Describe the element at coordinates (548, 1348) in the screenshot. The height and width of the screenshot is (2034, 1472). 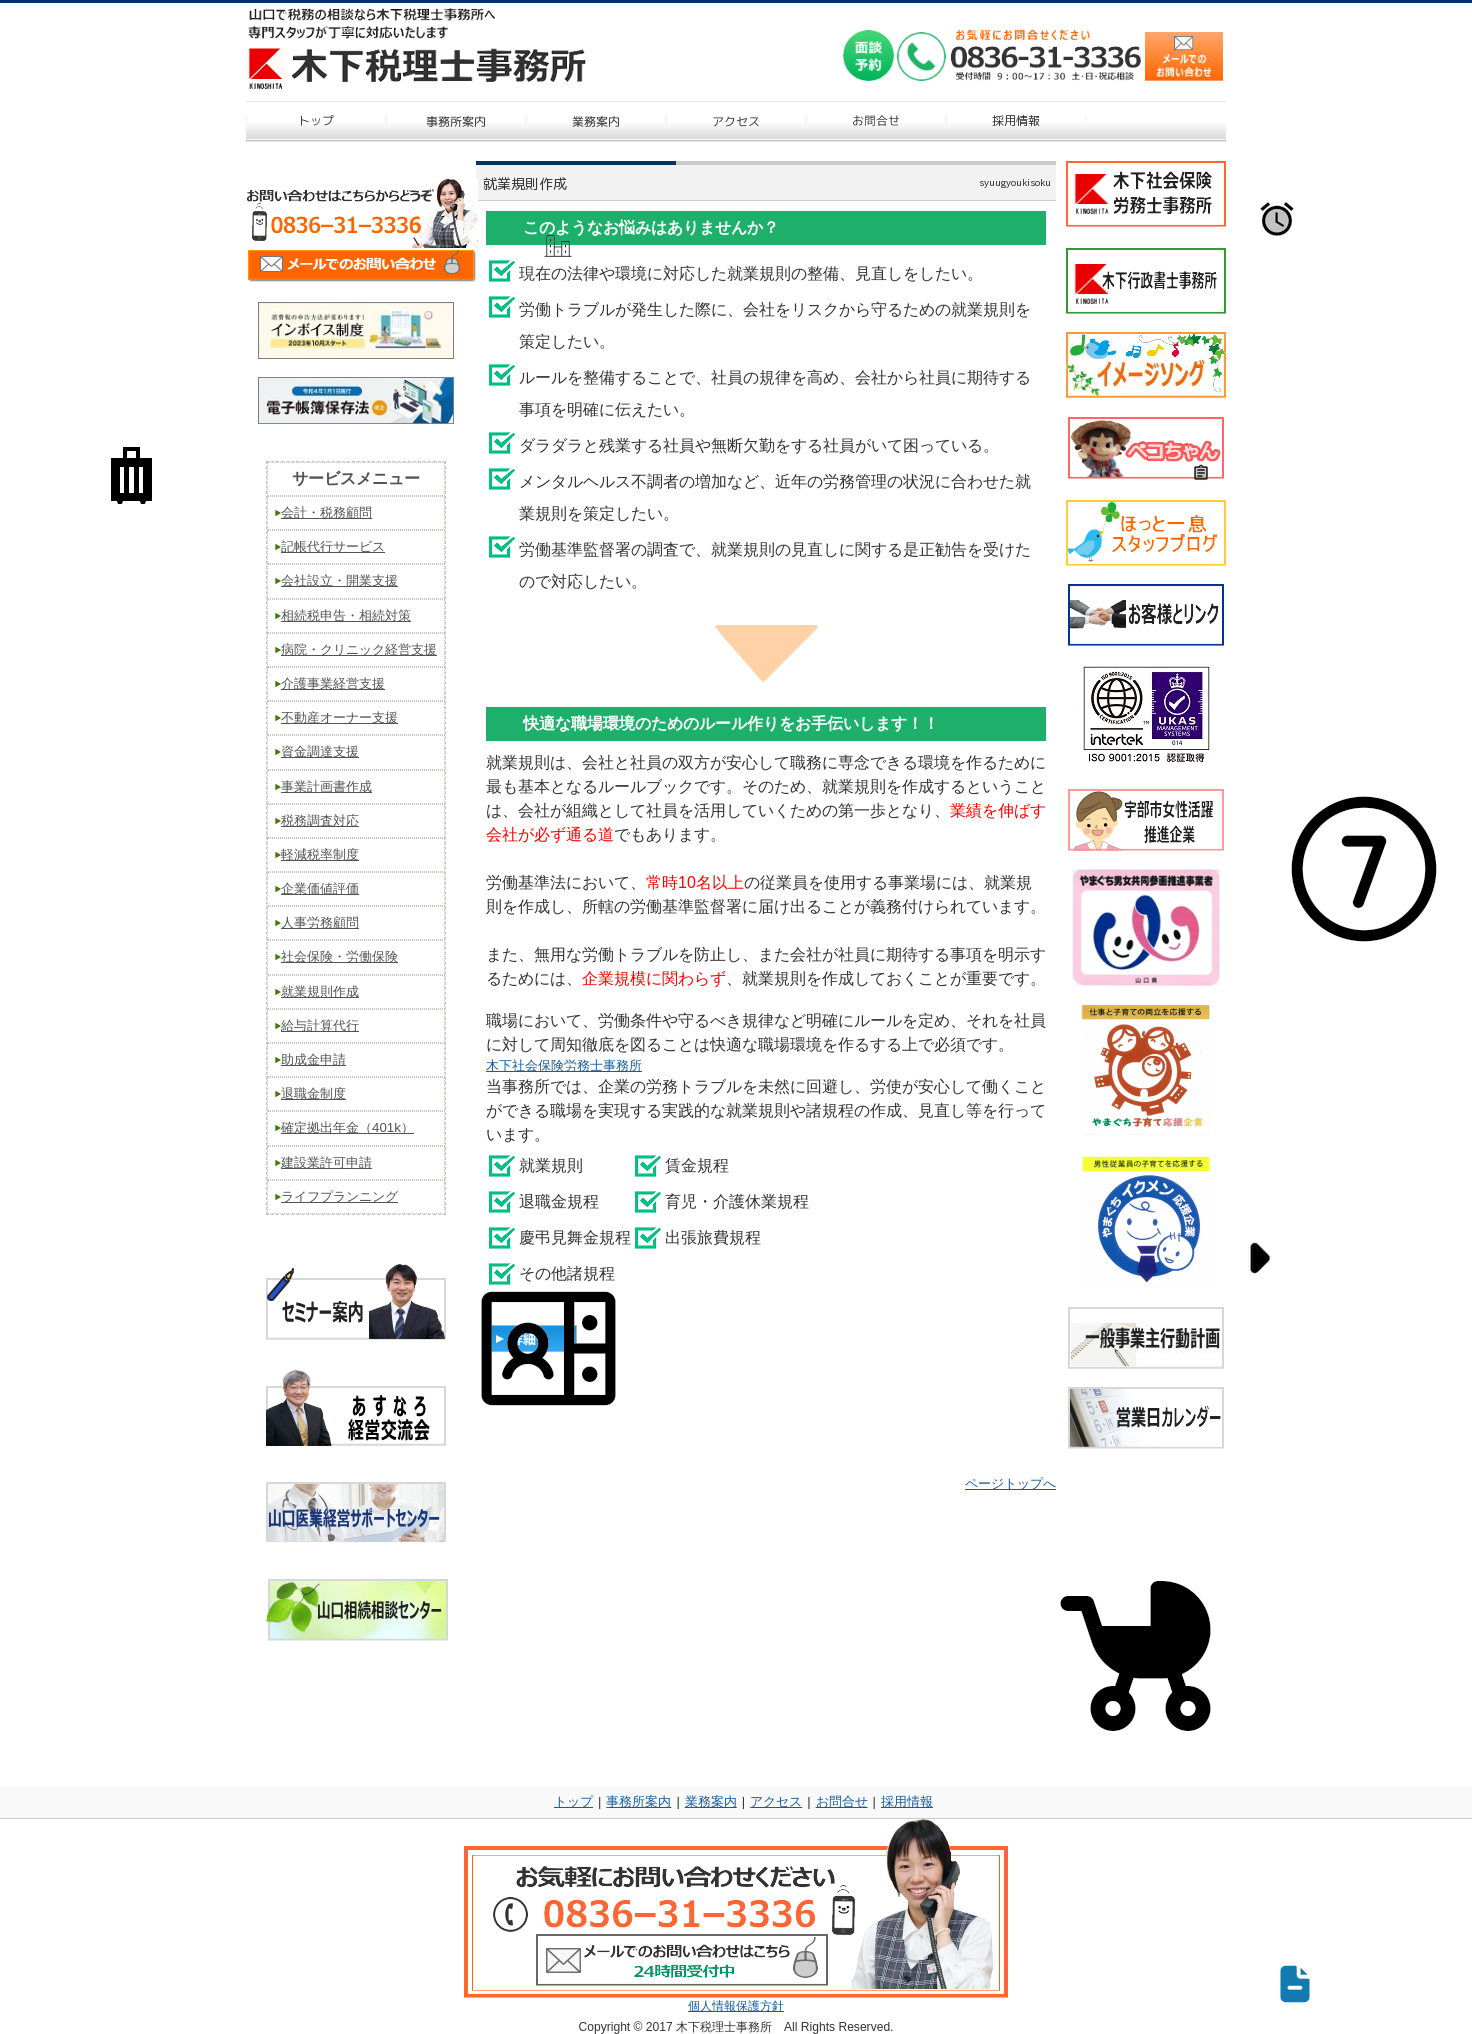
I see `start or join a video conference` at that location.